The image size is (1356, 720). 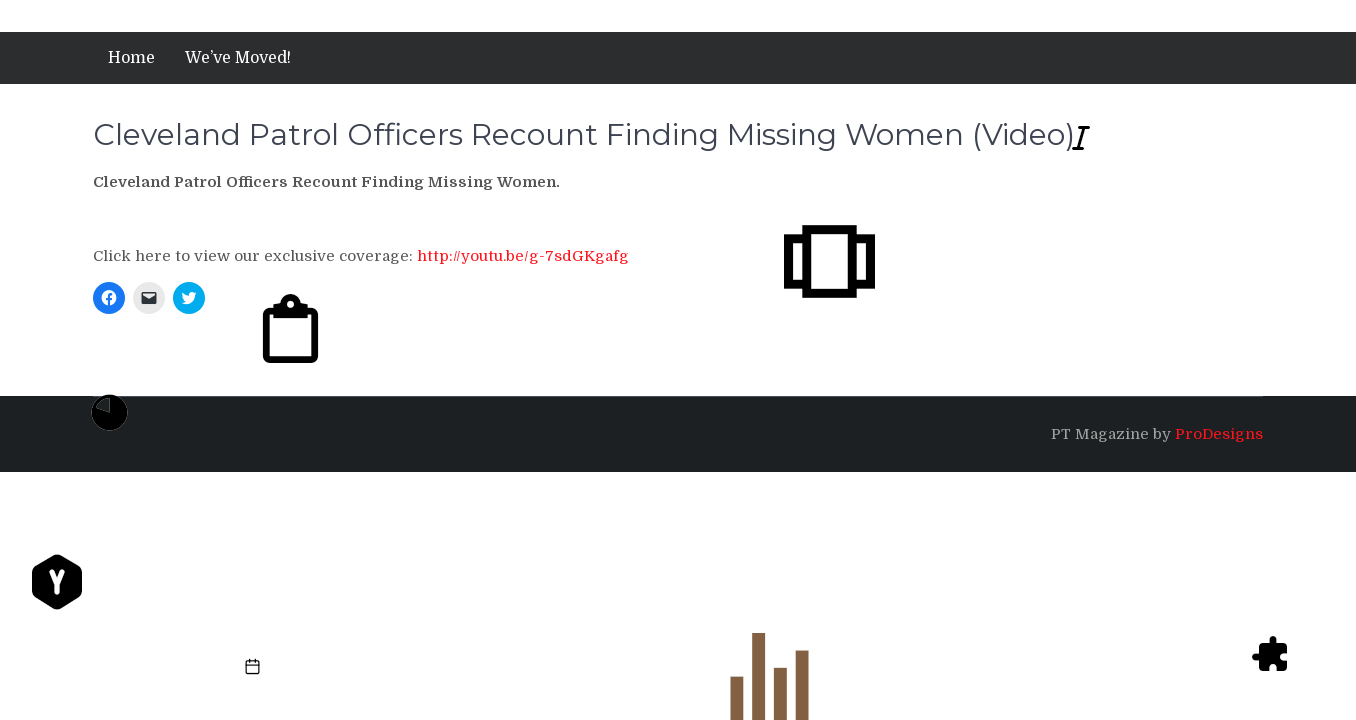 I want to click on indicates a Y Combinator or YC-related feature, so click(x=57, y=582).